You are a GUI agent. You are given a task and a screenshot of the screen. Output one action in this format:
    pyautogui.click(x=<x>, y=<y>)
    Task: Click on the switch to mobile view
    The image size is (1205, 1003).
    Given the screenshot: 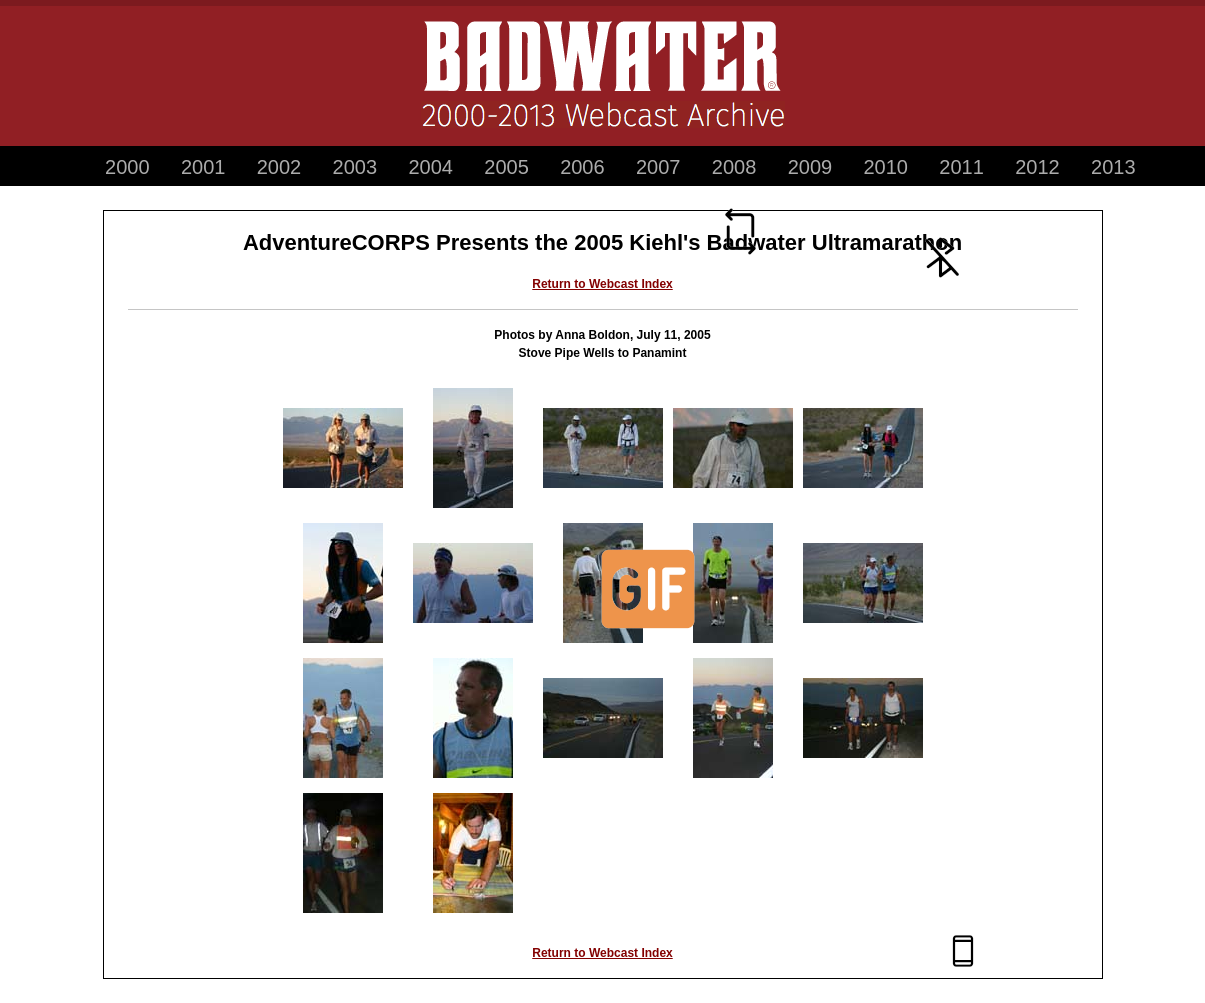 What is the action you would take?
    pyautogui.click(x=963, y=951)
    